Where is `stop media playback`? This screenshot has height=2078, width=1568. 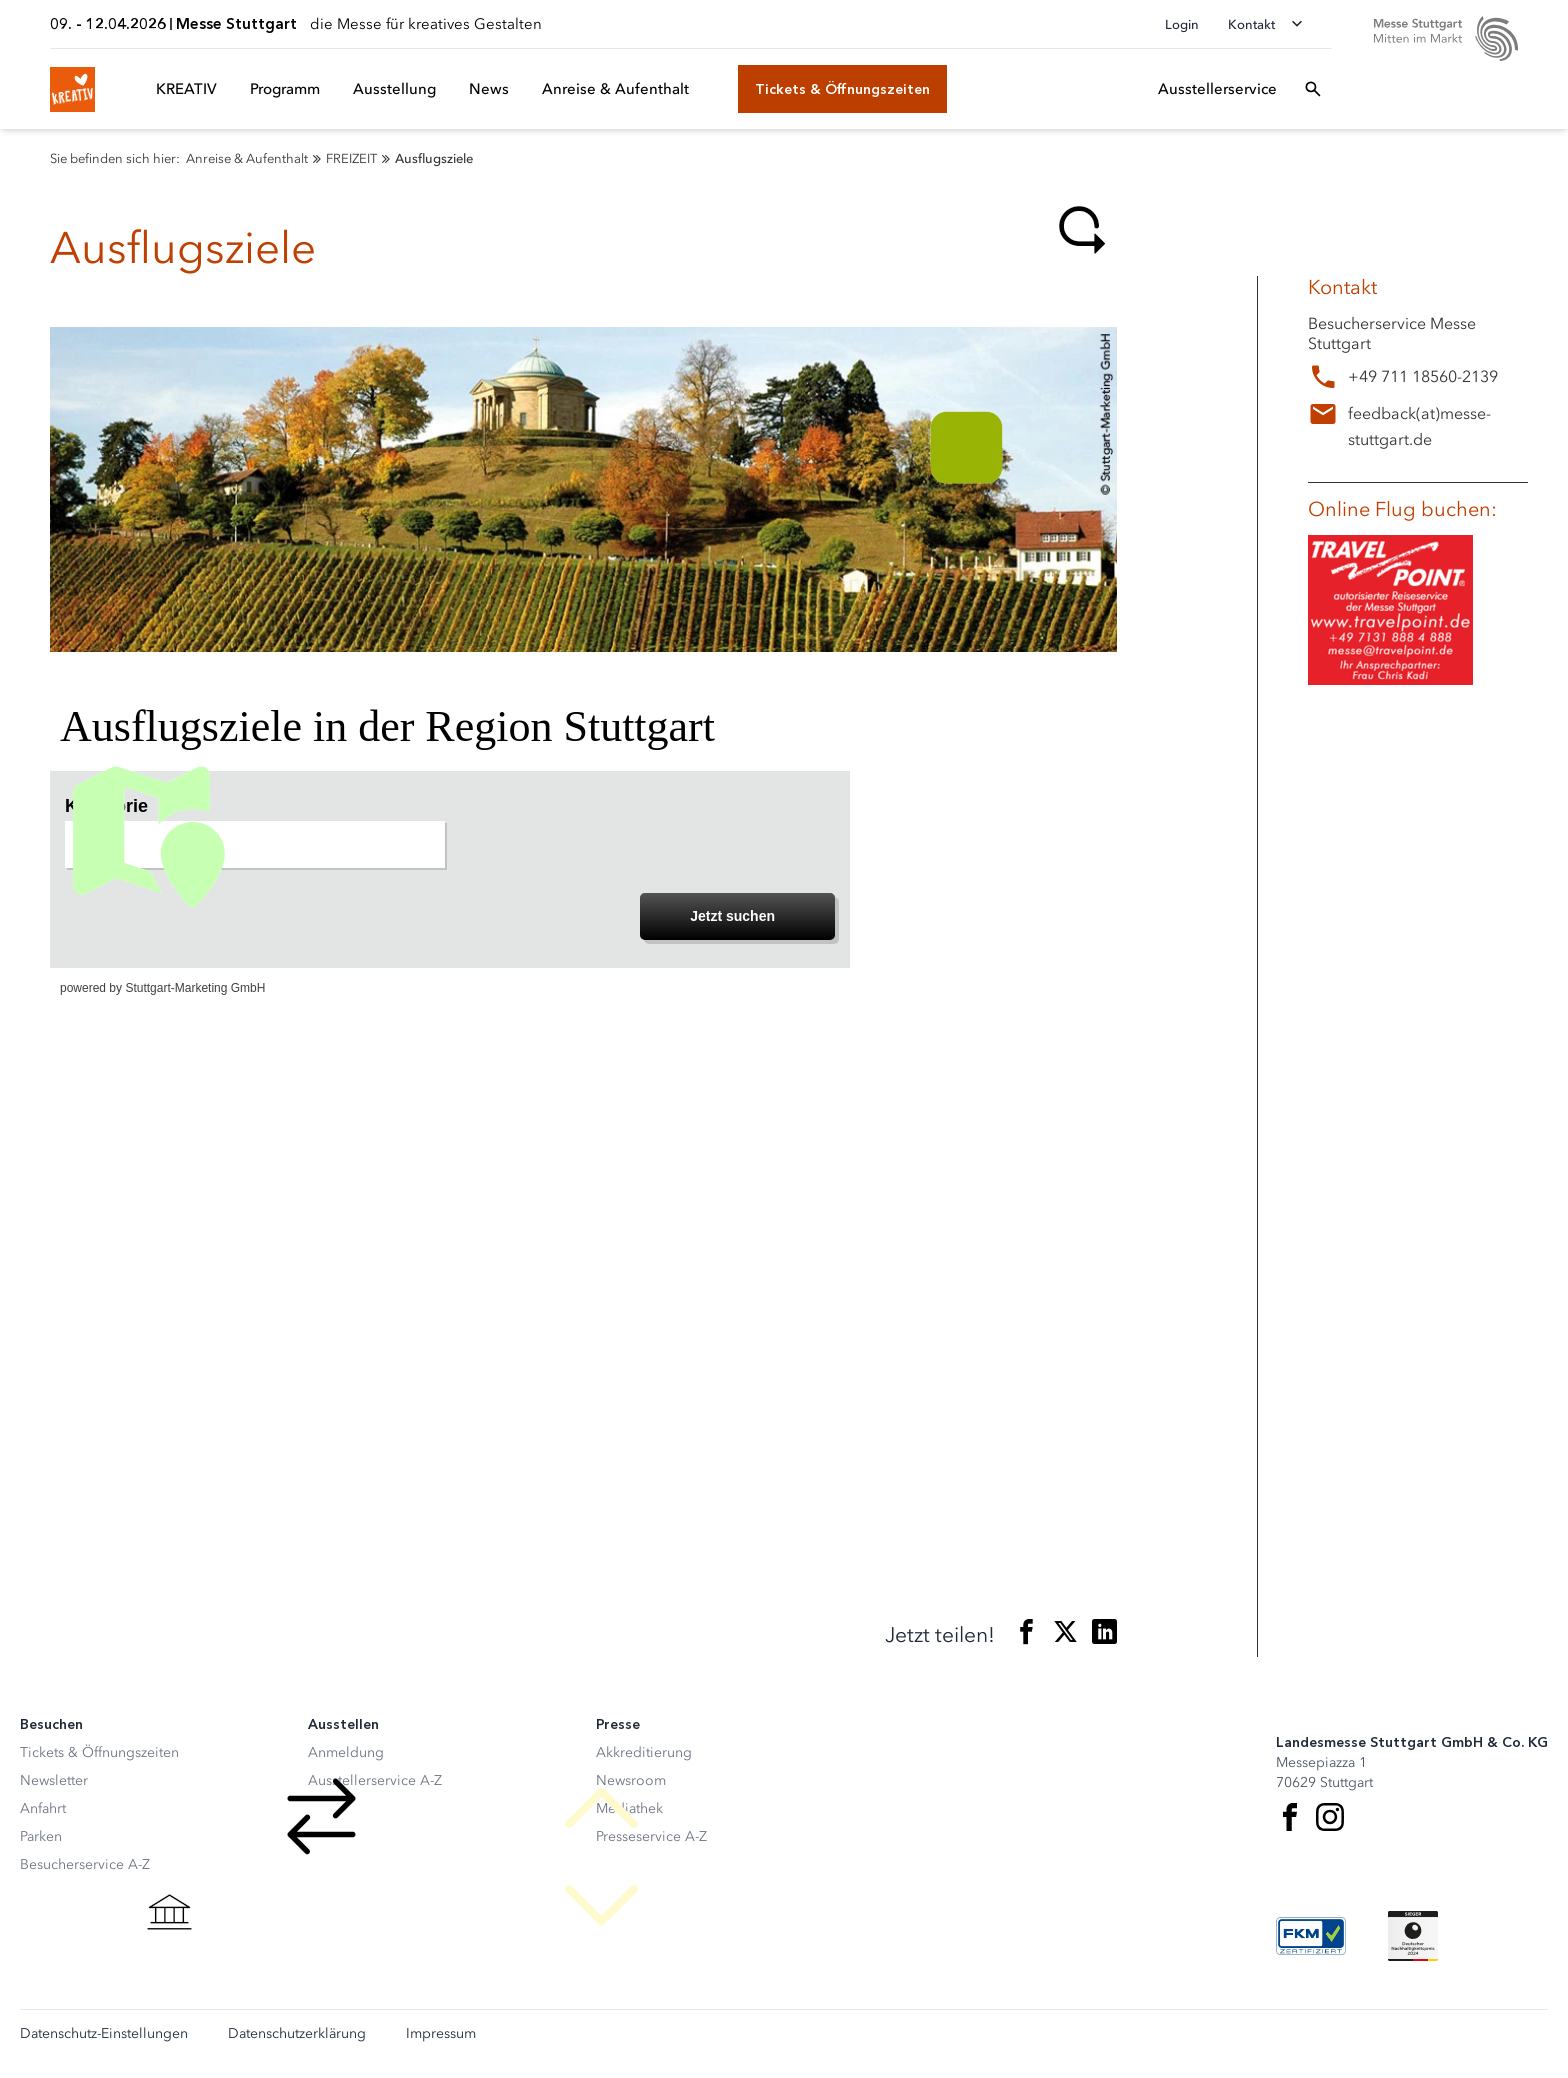
stop media playback is located at coordinates (966, 447).